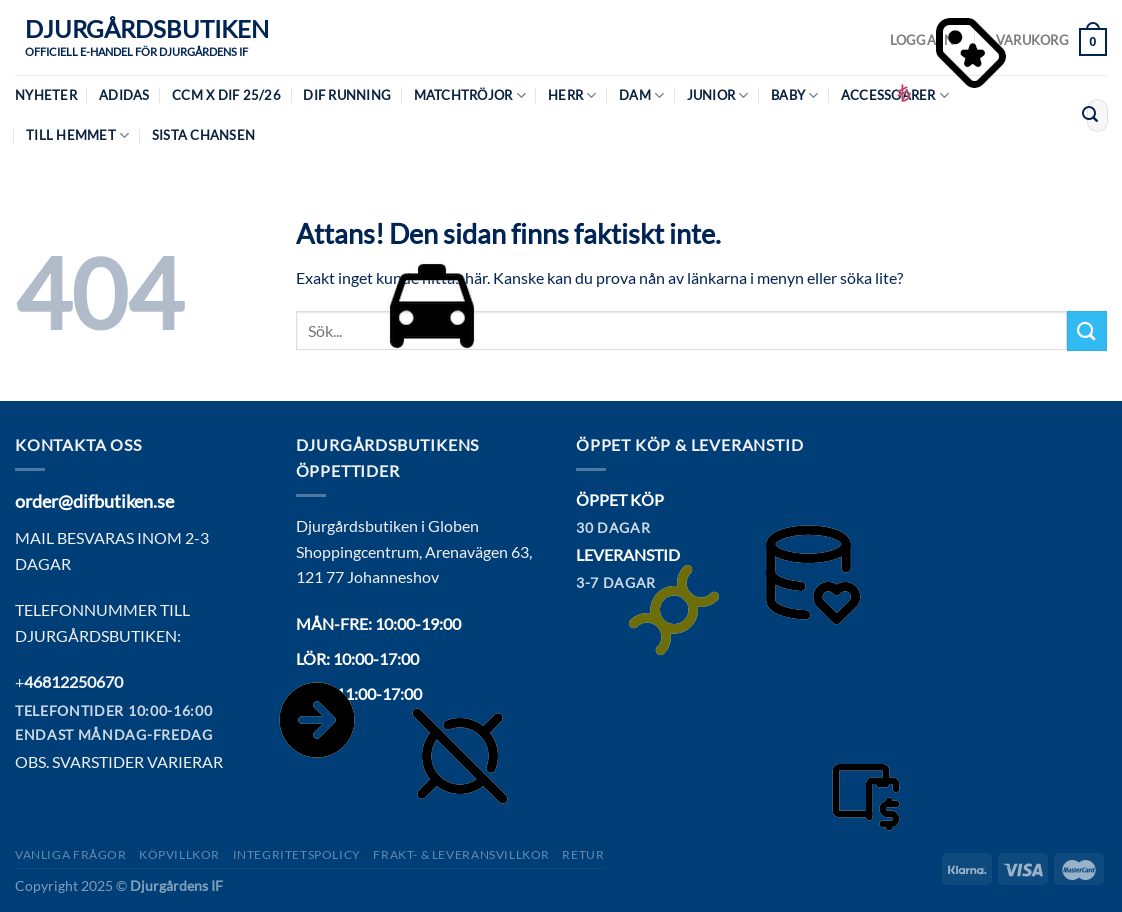 The image size is (1122, 912). Describe the element at coordinates (674, 610) in the screenshot. I see `access genetic or DNA-related information` at that location.